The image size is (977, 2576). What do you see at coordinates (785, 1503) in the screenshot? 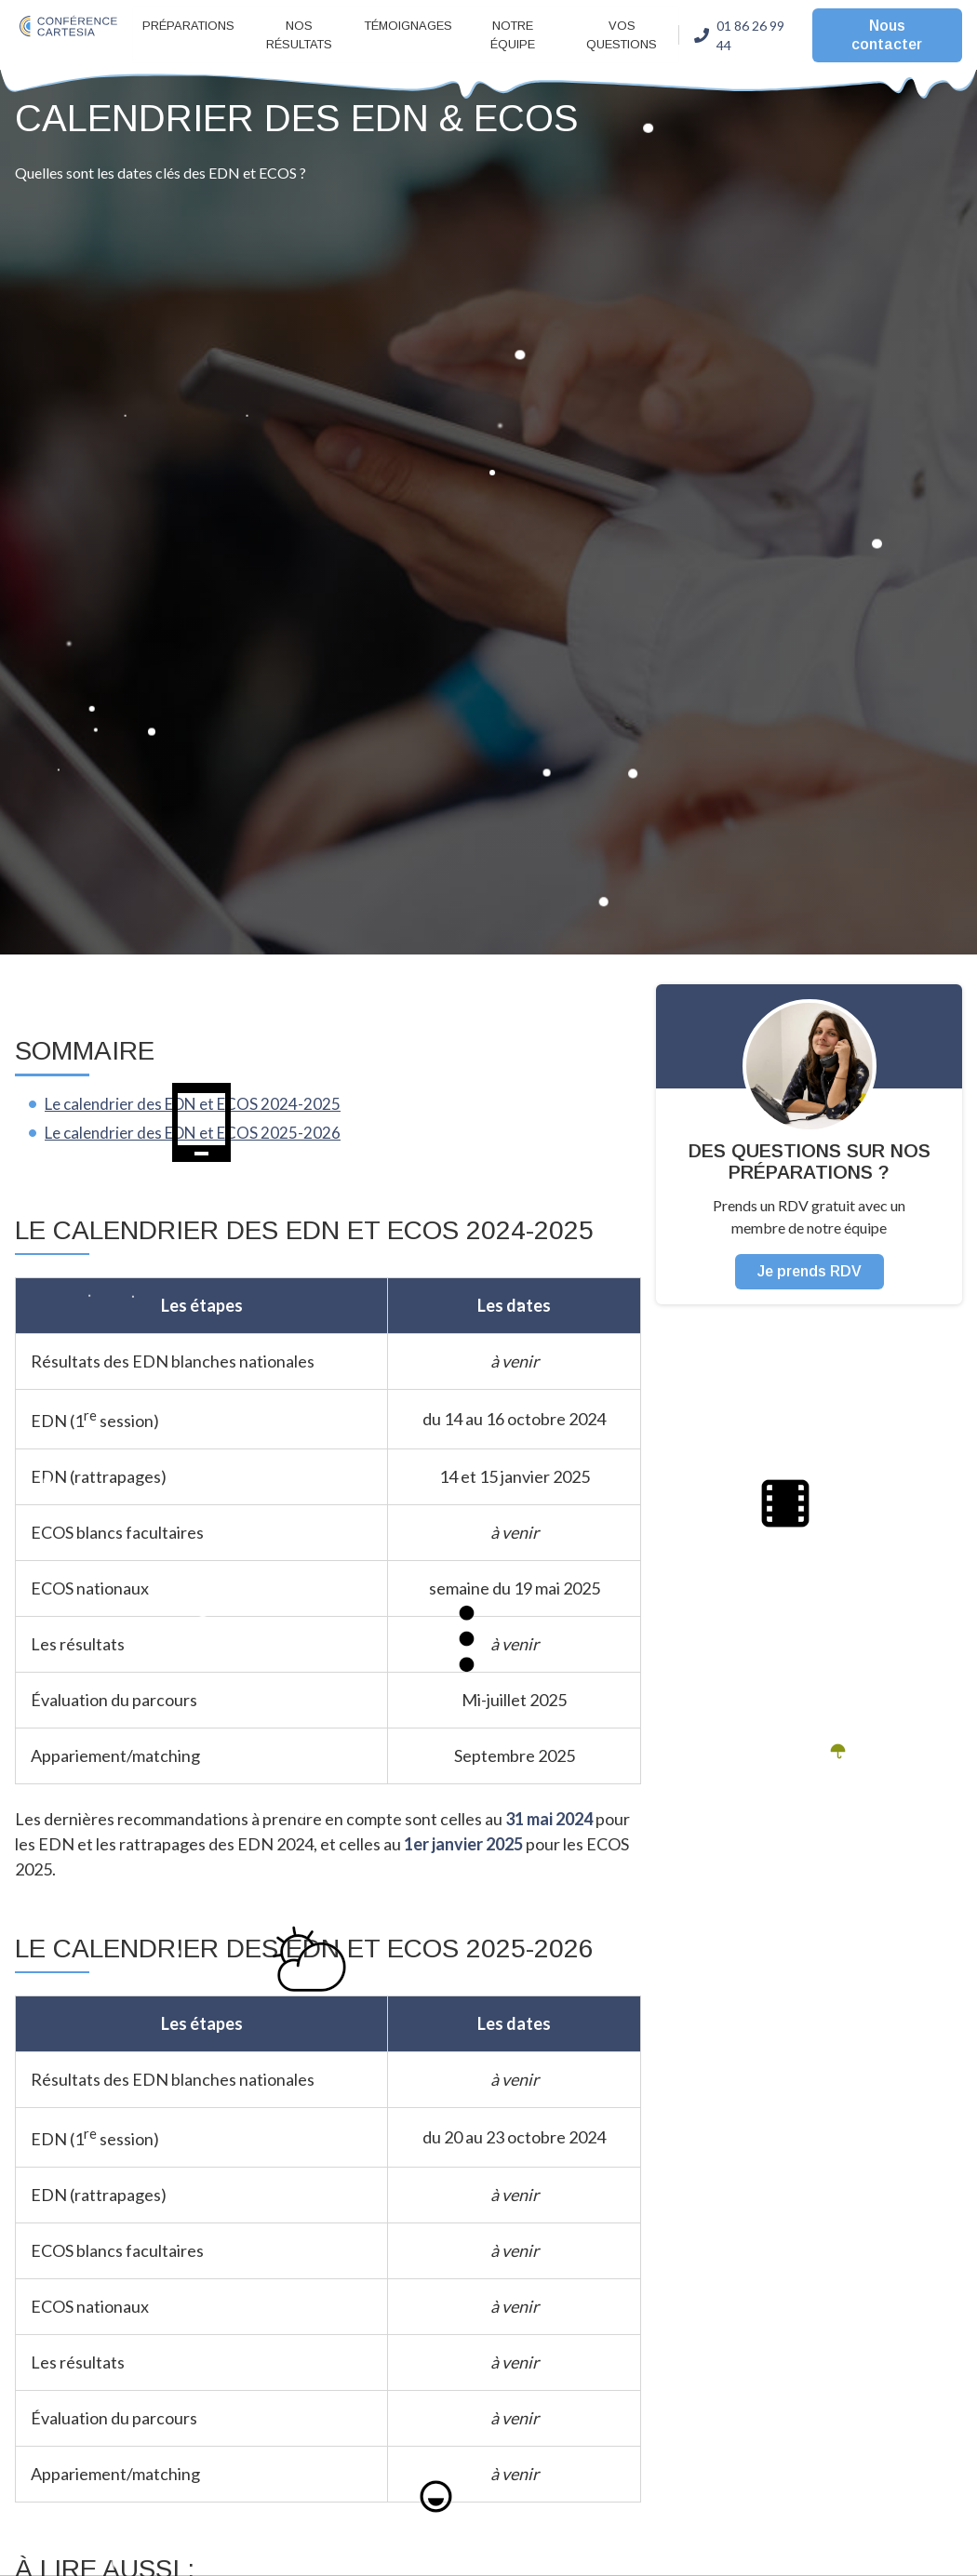
I see `access video or movie content` at bounding box center [785, 1503].